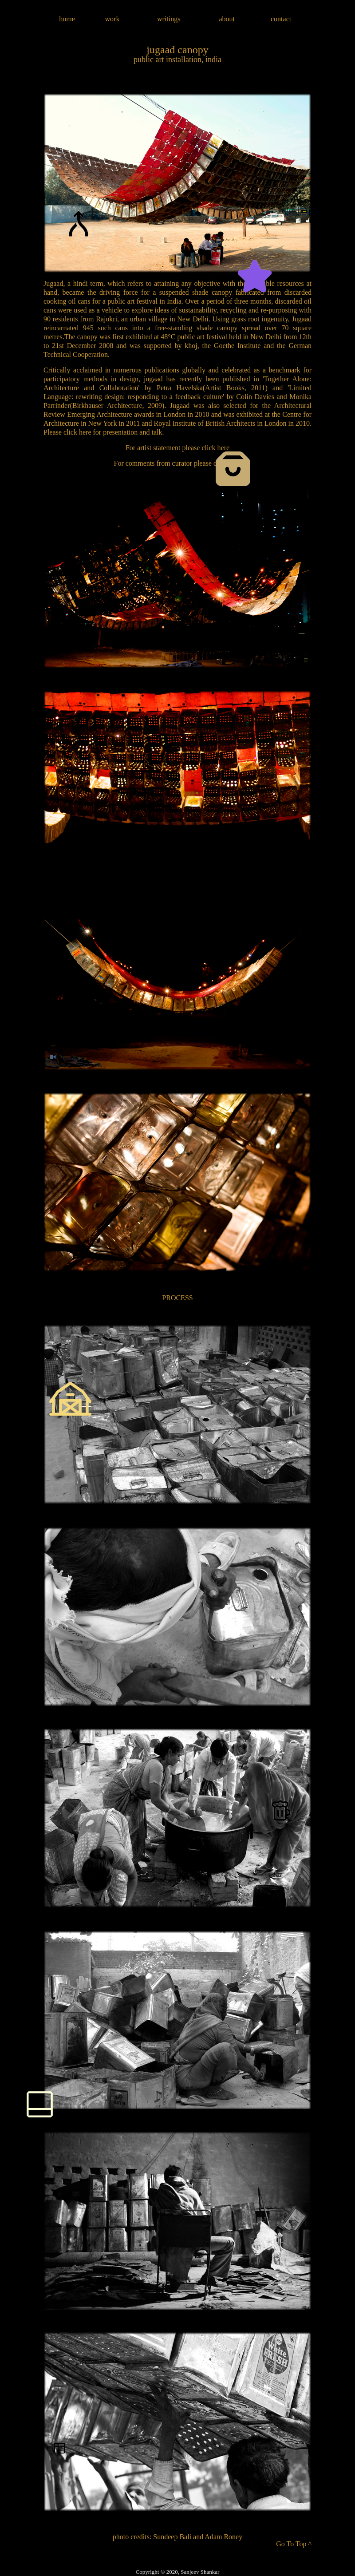 The height and width of the screenshot is (2576, 355). I want to click on view github project board, so click(59, 2448).